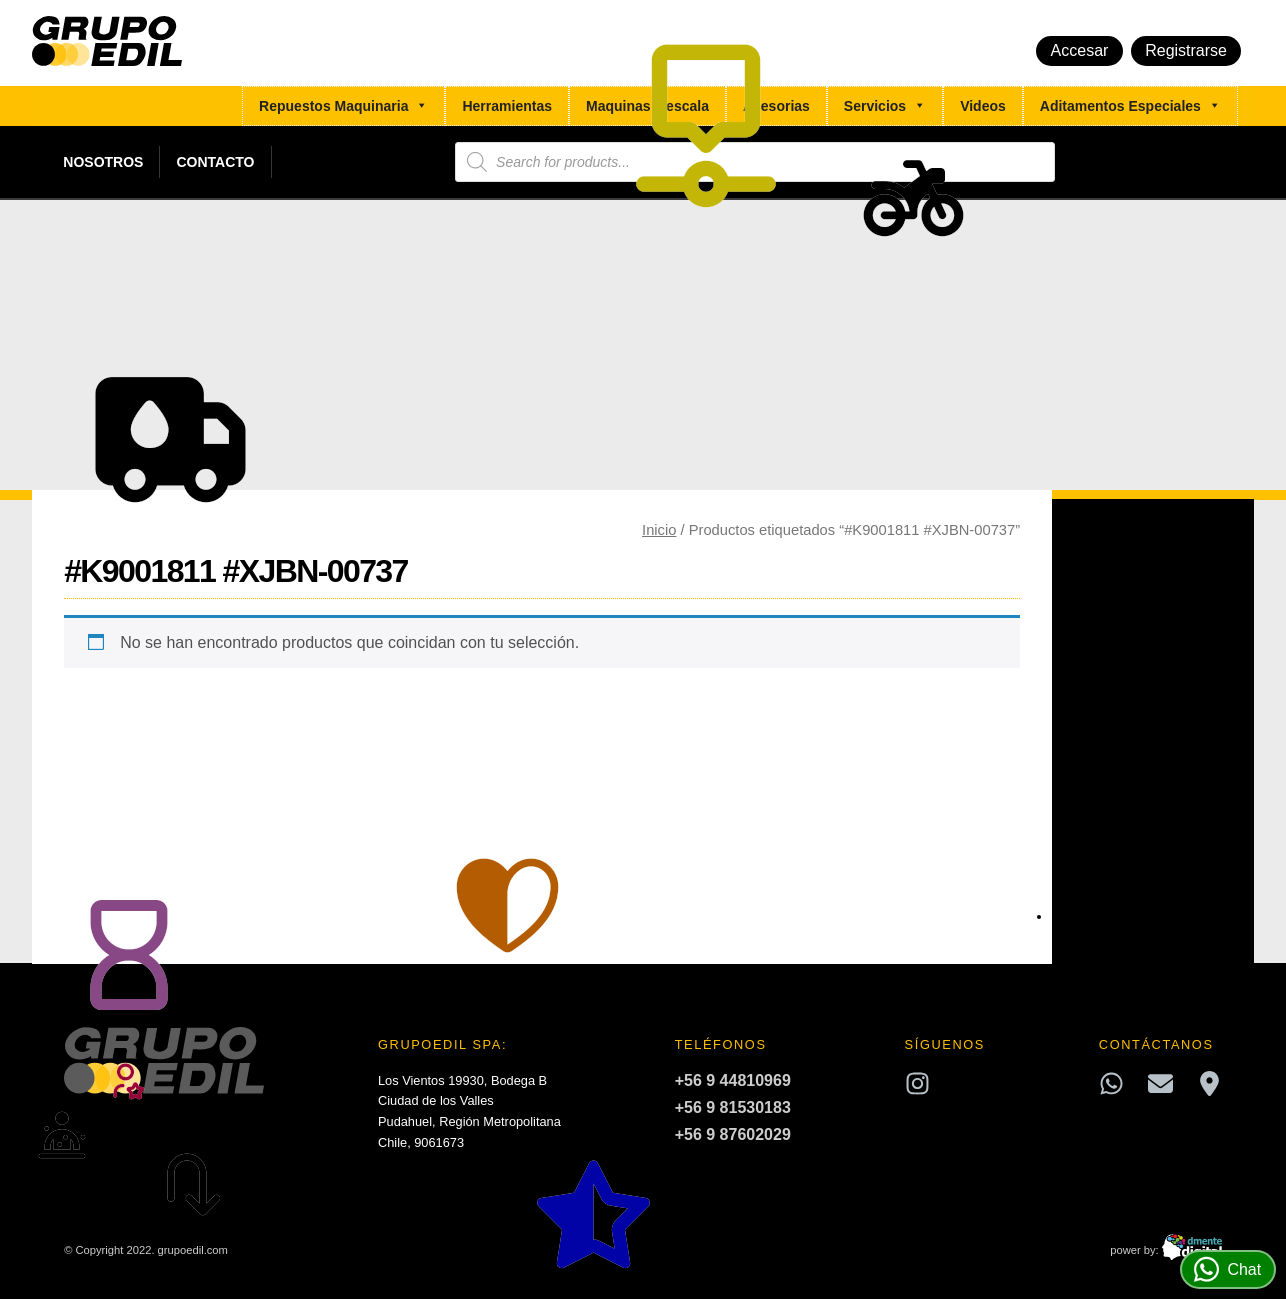  I want to click on select motorcycle as vehicle type, so click(913, 199).